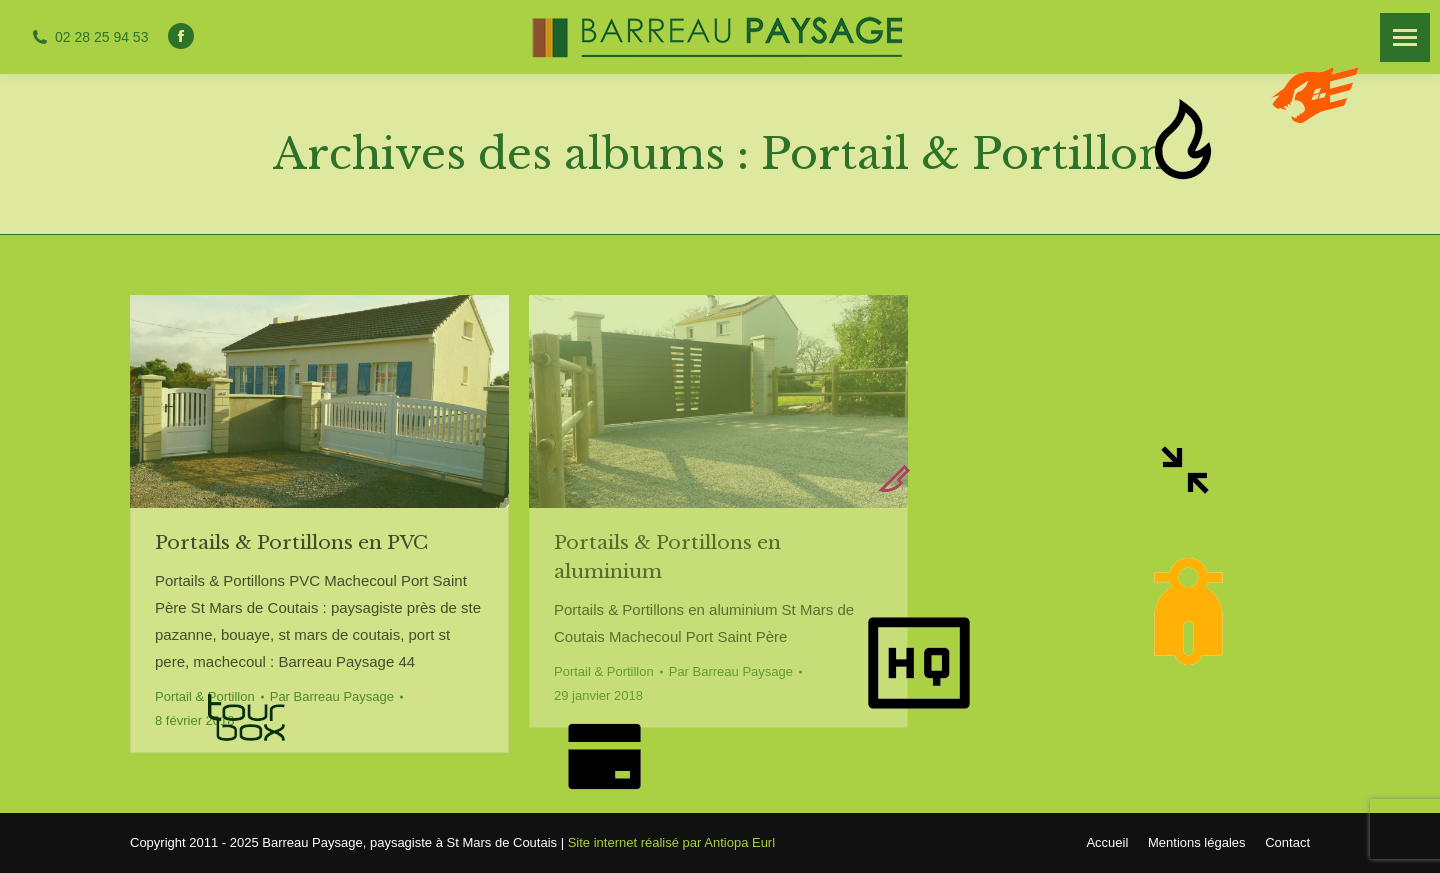 The image size is (1440, 873). Describe the element at coordinates (919, 663) in the screenshot. I see `indicates high quality media or streaming option` at that location.